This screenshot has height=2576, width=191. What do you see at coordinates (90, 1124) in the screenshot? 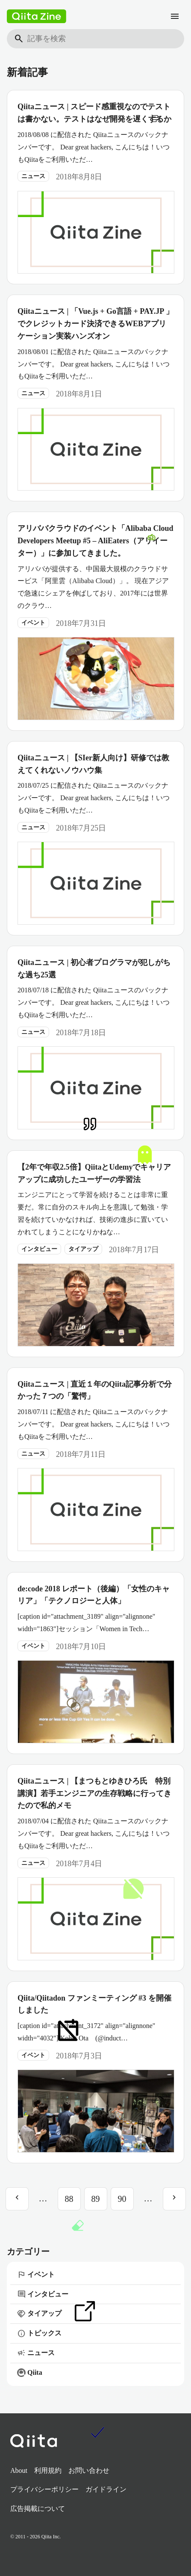
I see `insert a block quote` at bounding box center [90, 1124].